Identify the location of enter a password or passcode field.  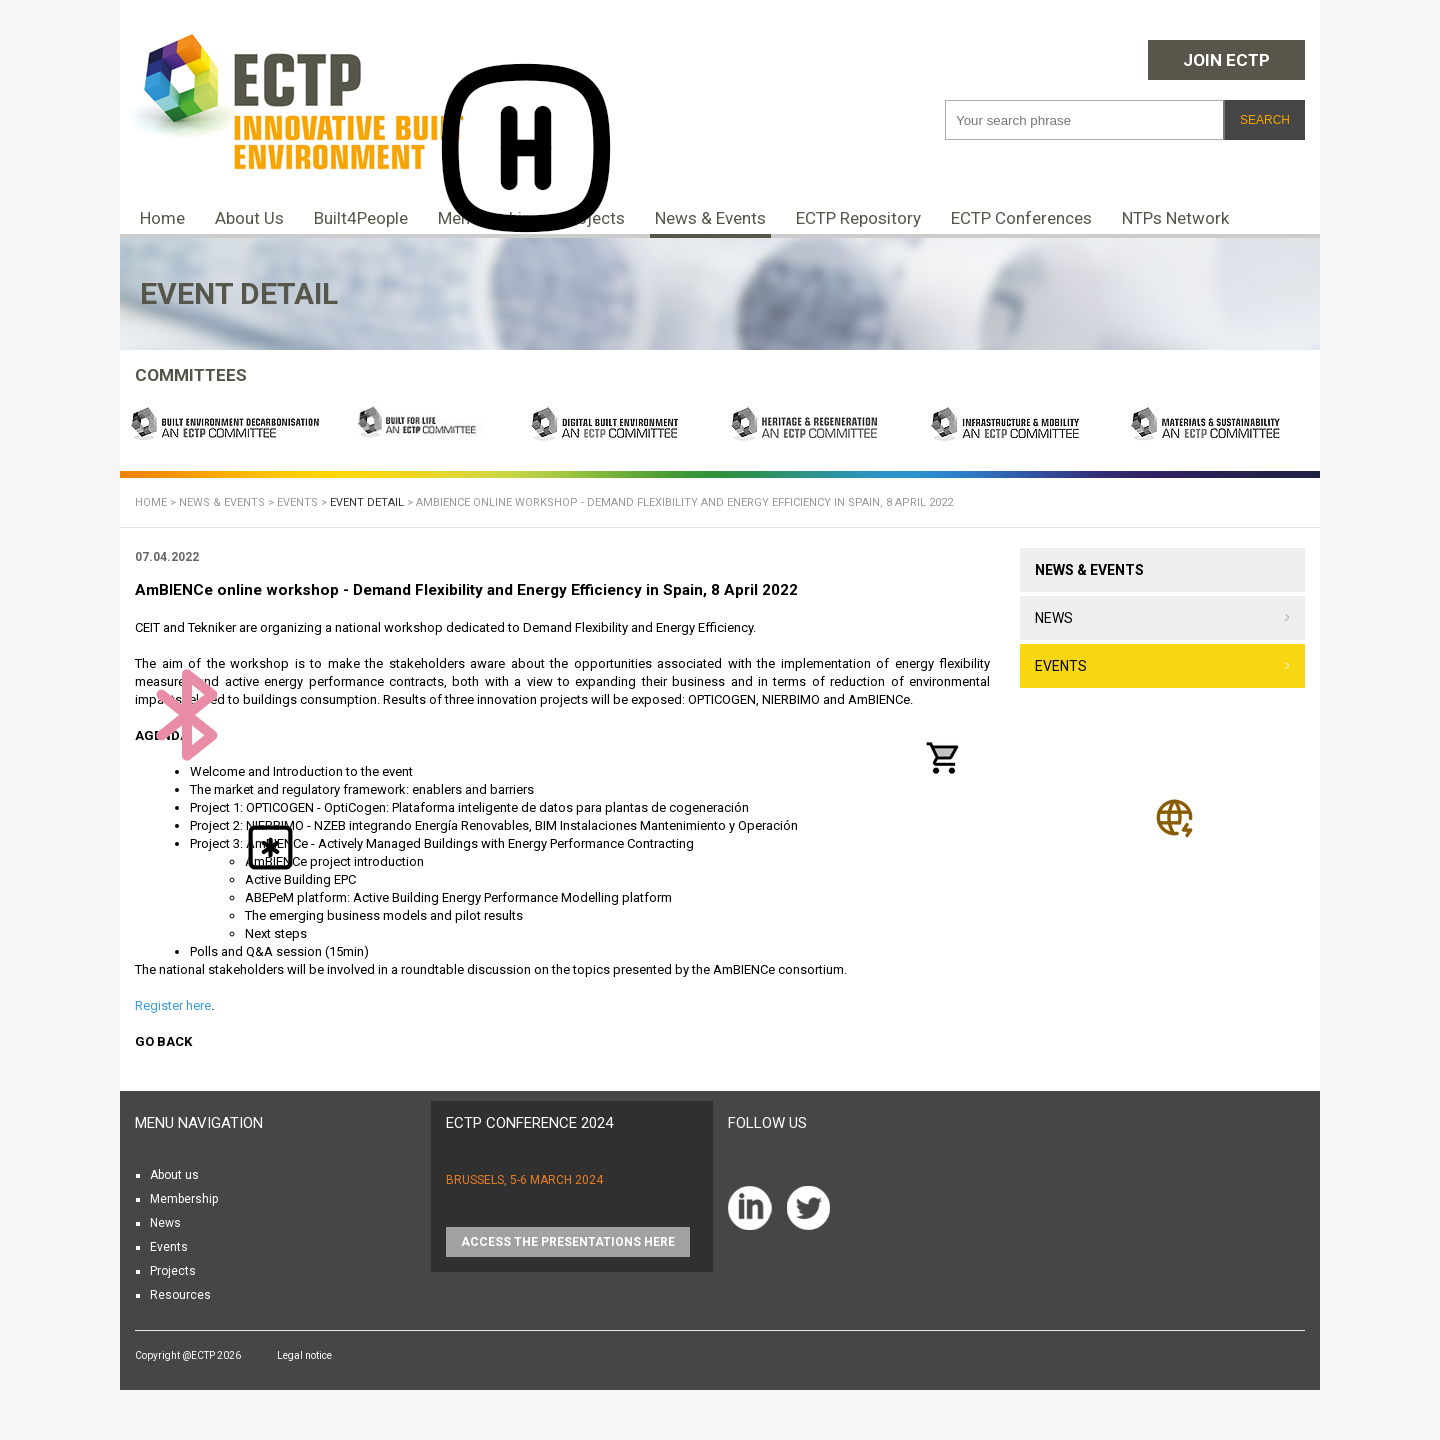
(270, 847).